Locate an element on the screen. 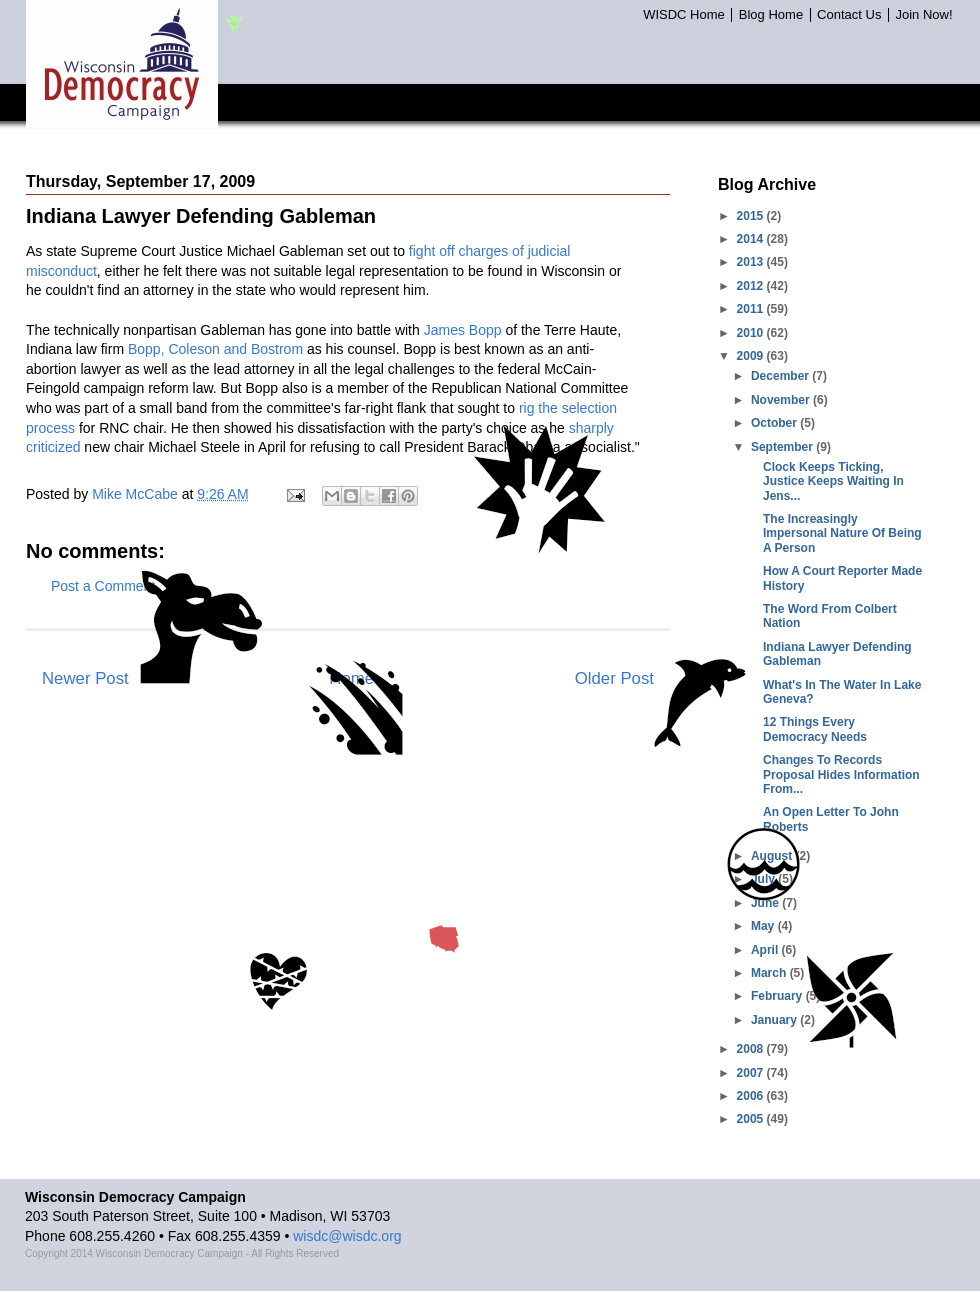 This screenshot has width=980, height=1292. select Poland as your country or region is located at coordinates (444, 939).